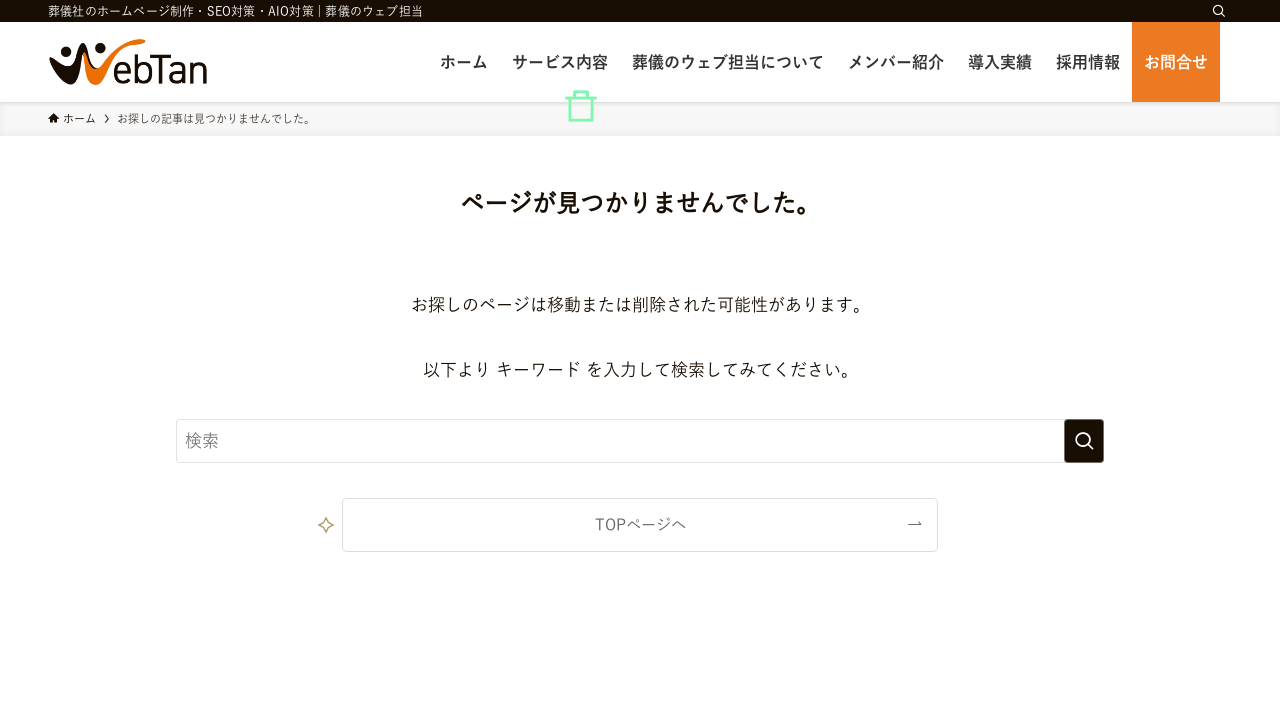  Describe the element at coordinates (326, 525) in the screenshot. I see `indicates clear or sunny weather conditions` at that location.